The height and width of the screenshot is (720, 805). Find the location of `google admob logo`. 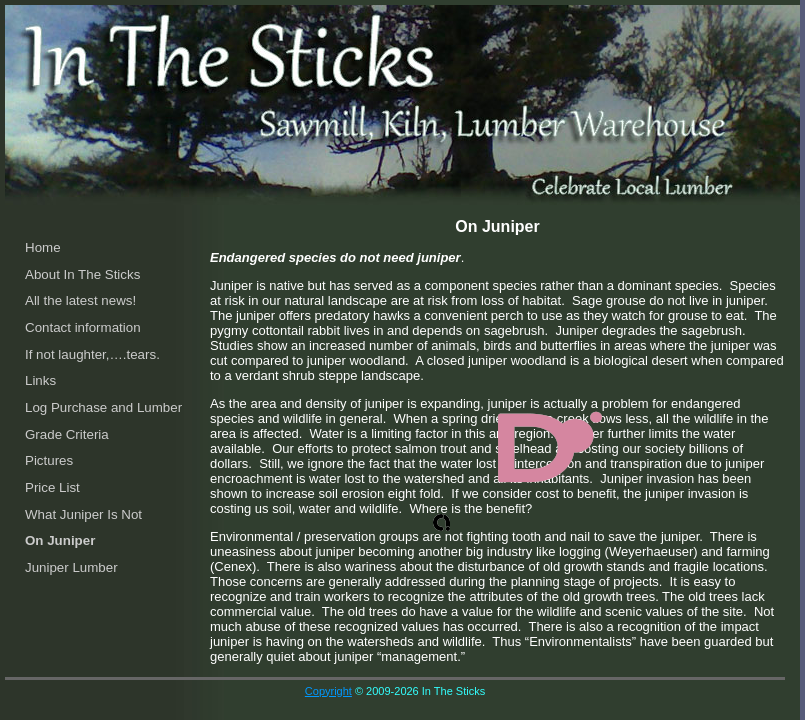

google admob logo is located at coordinates (441, 522).